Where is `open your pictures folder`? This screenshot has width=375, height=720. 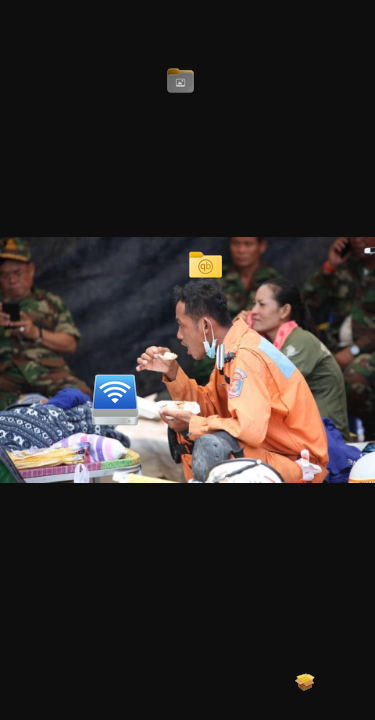
open your pictures folder is located at coordinates (180, 80).